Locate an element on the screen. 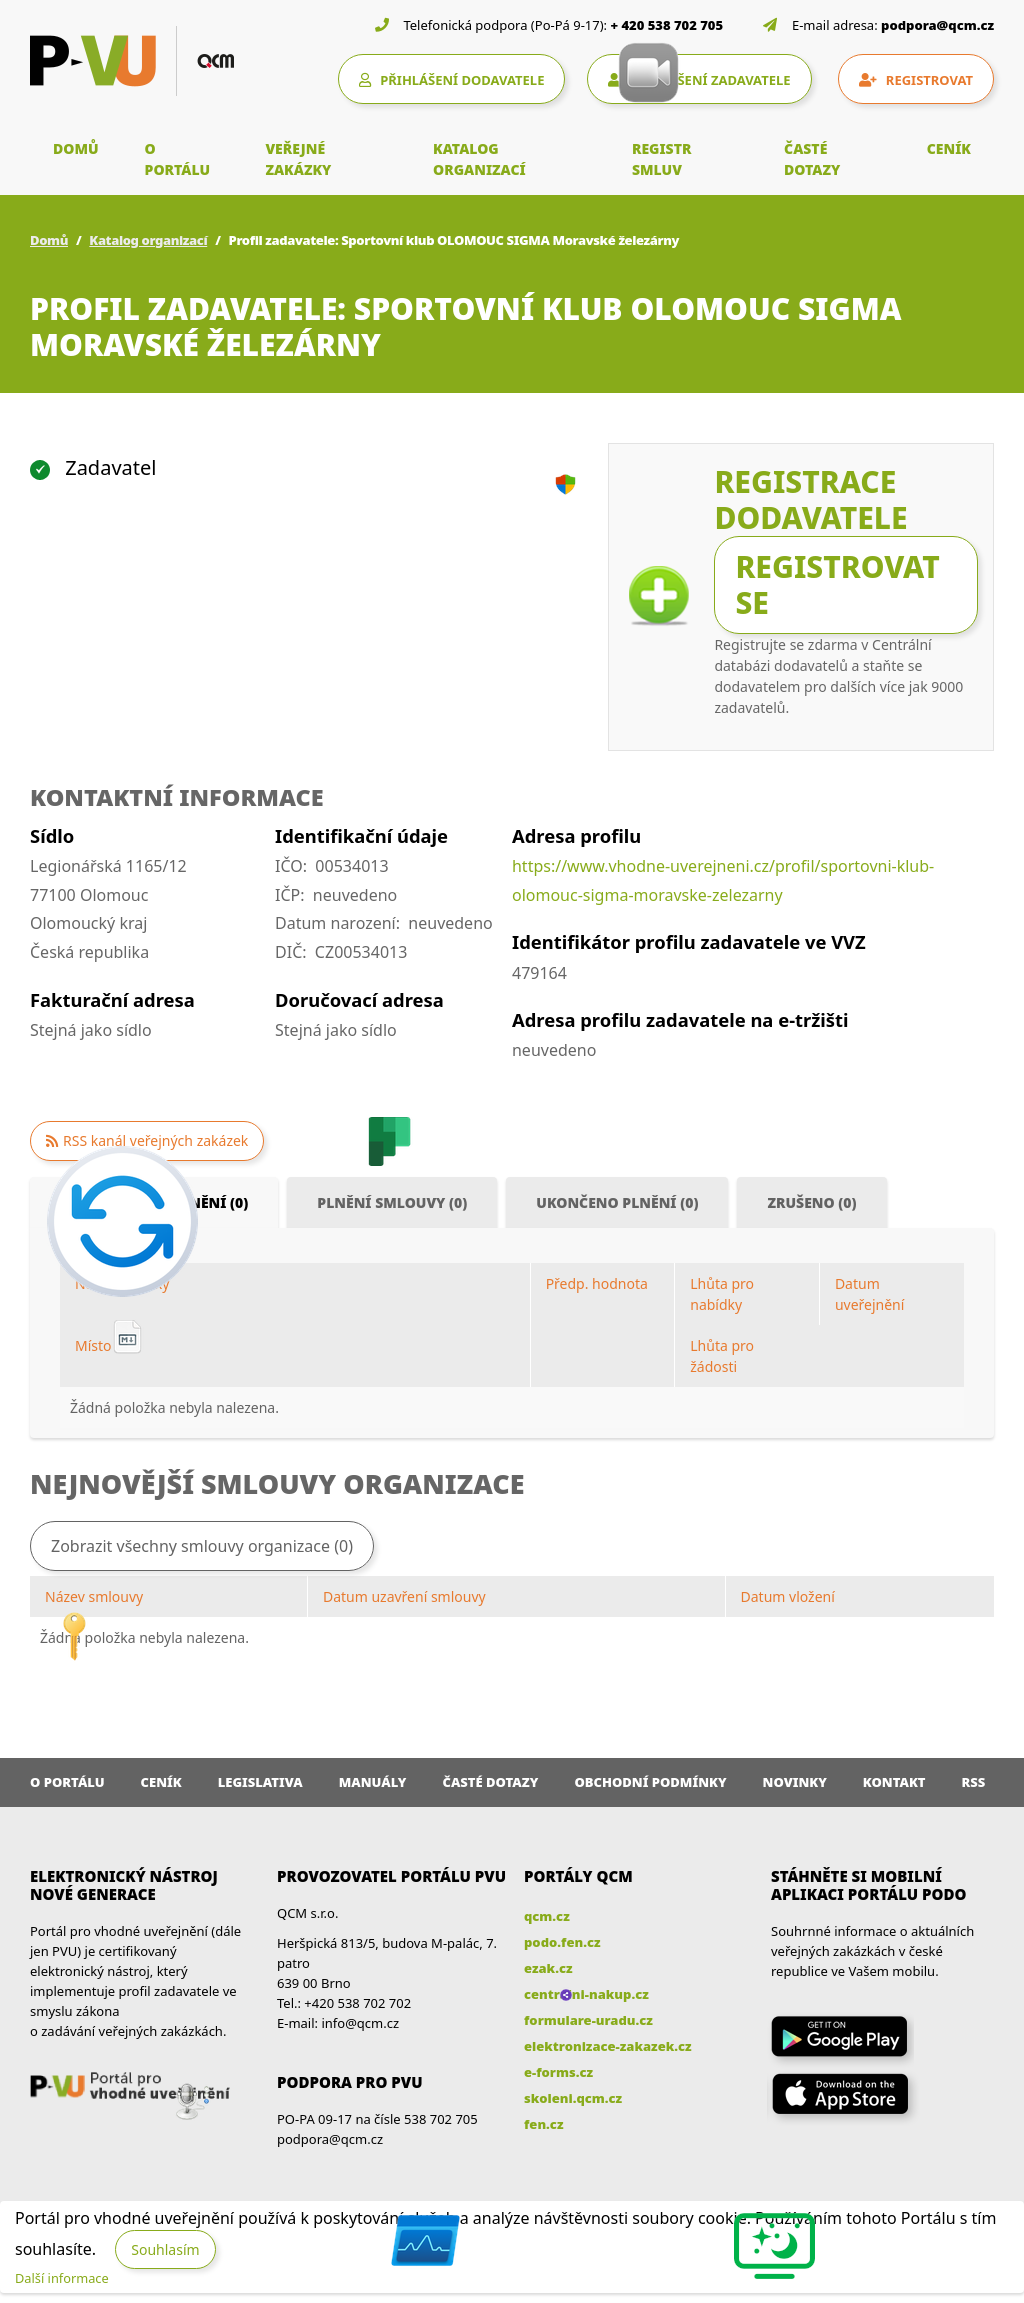 The width and height of the screenshot is (1024, 2303). indicates a shared file or folder is located at coordinates (566, 1995).